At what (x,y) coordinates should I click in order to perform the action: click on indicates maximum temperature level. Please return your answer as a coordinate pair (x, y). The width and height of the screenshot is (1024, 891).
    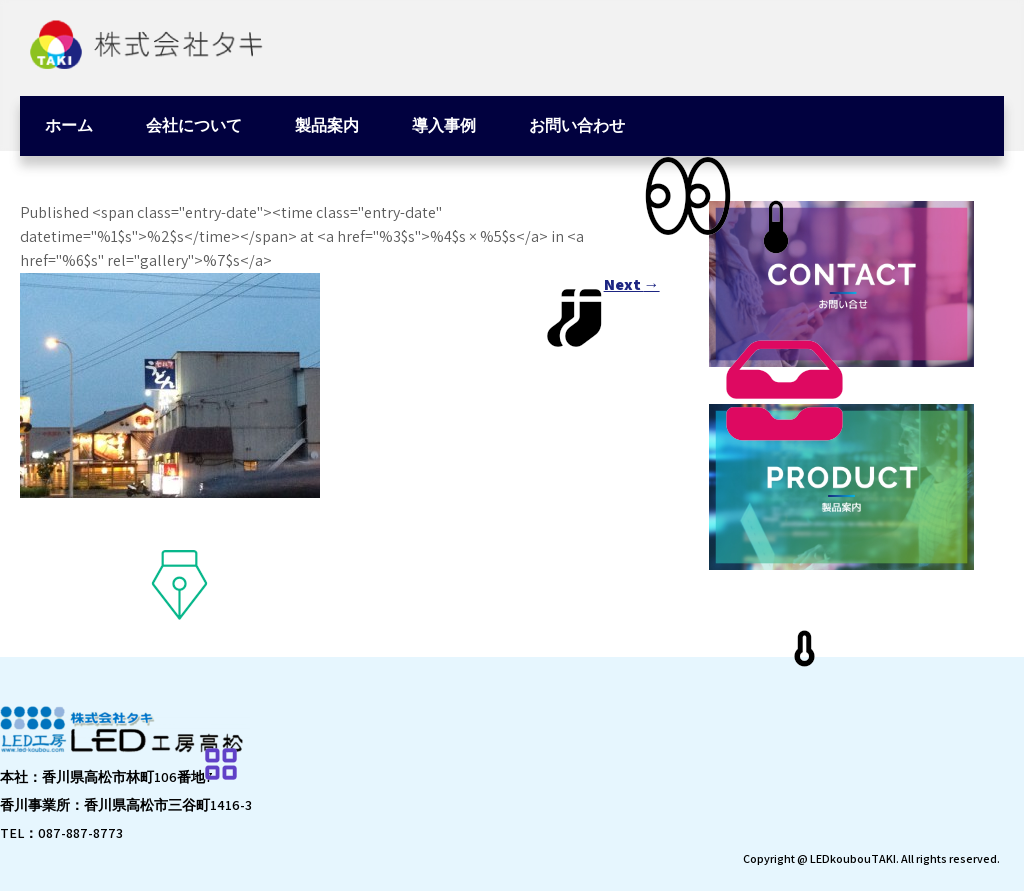
    Looking at the image, I should click on (804, 648).